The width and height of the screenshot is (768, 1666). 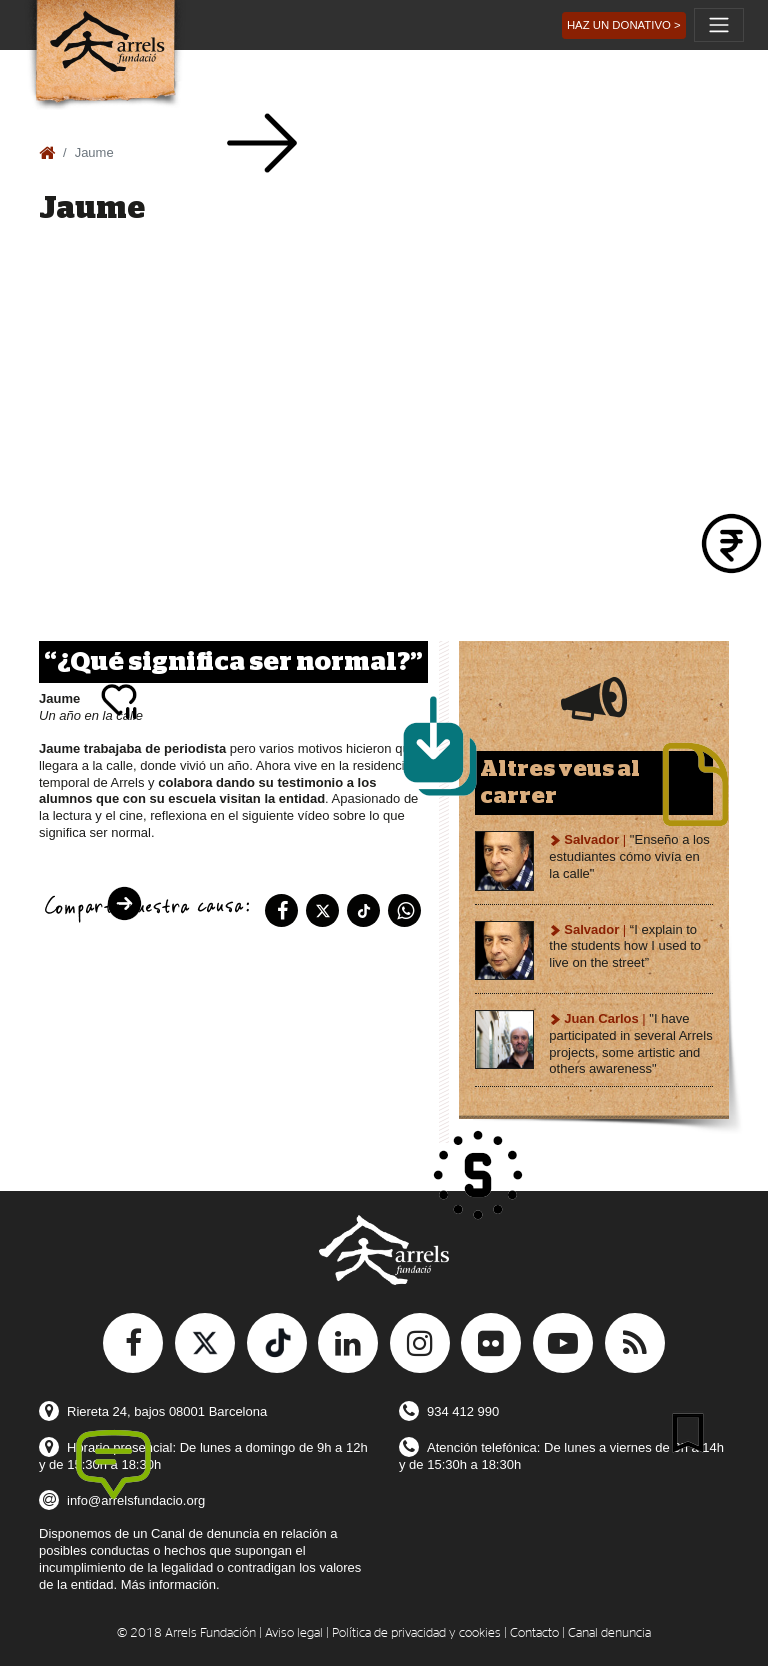 I want to click on pause health monitoring or tracking, so click(x=119, y=700).